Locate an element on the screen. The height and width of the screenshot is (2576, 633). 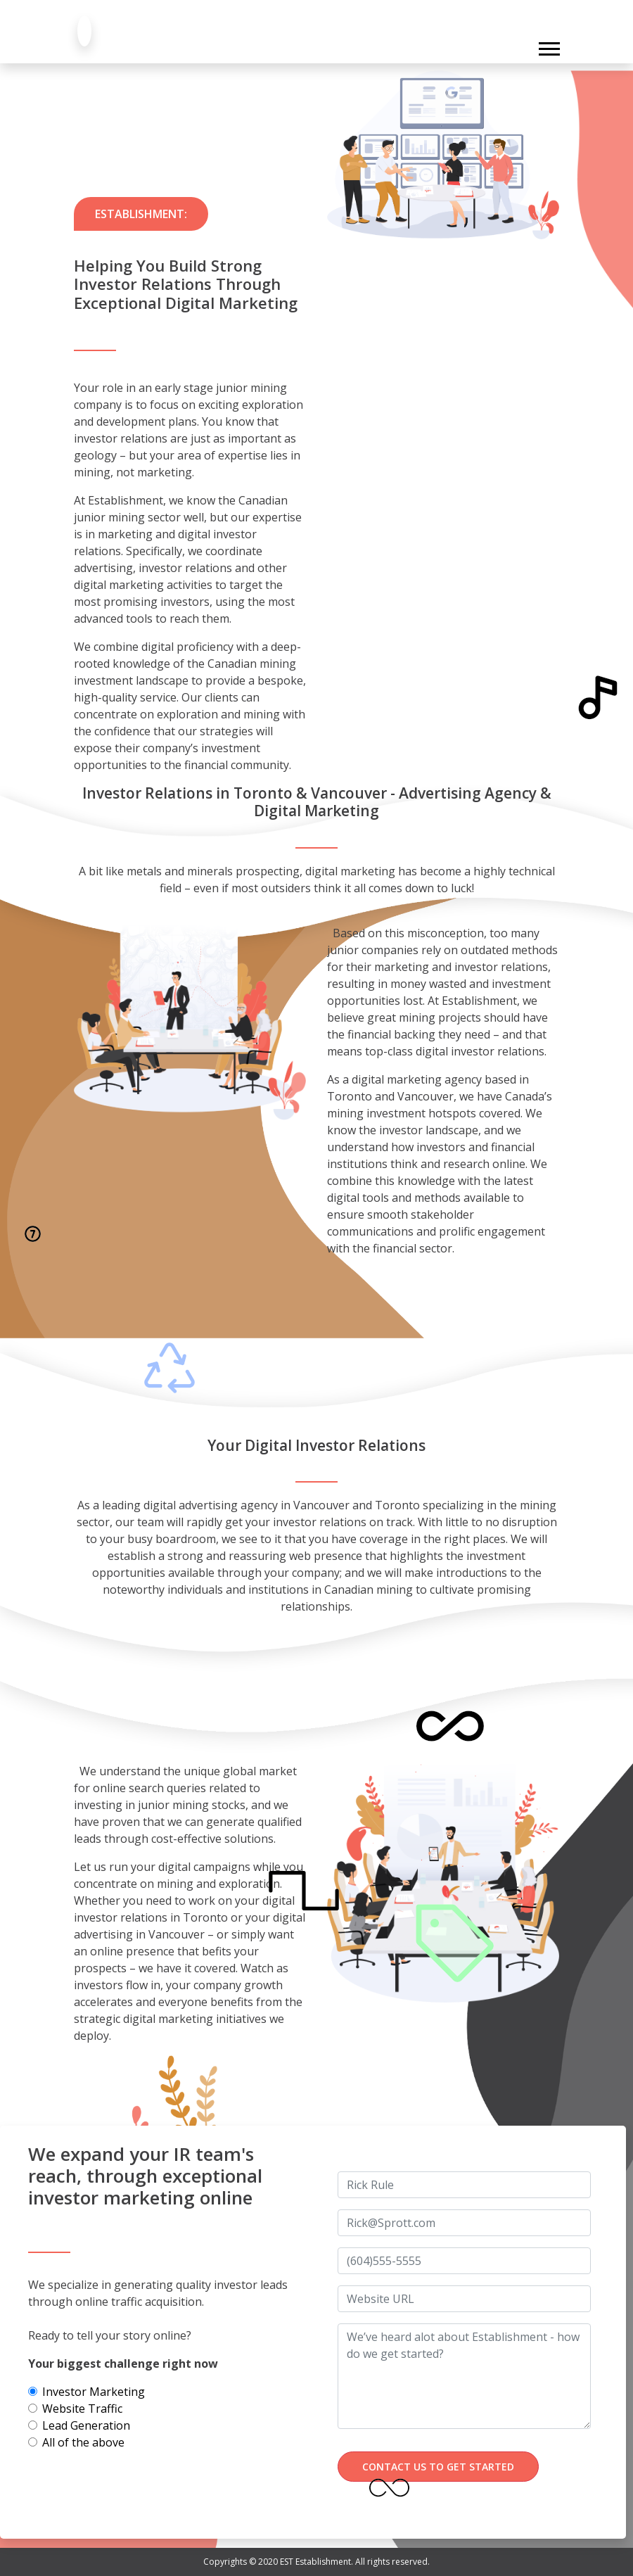
indicates unlimited or infinite content is located at coordinates (389, 2487).